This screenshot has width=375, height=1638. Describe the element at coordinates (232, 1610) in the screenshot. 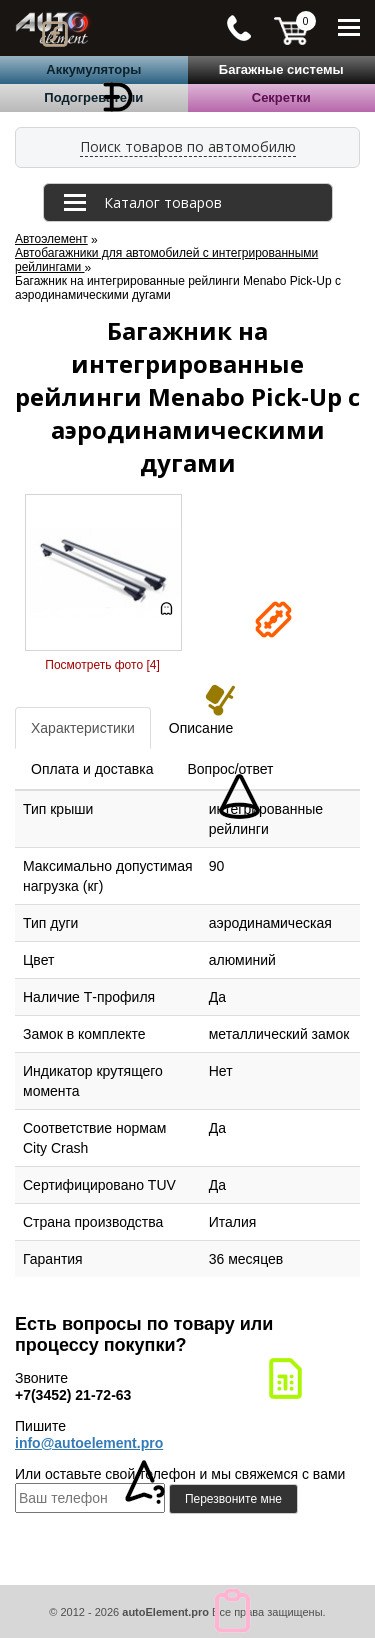

I see `copy to clipboard` at that location.